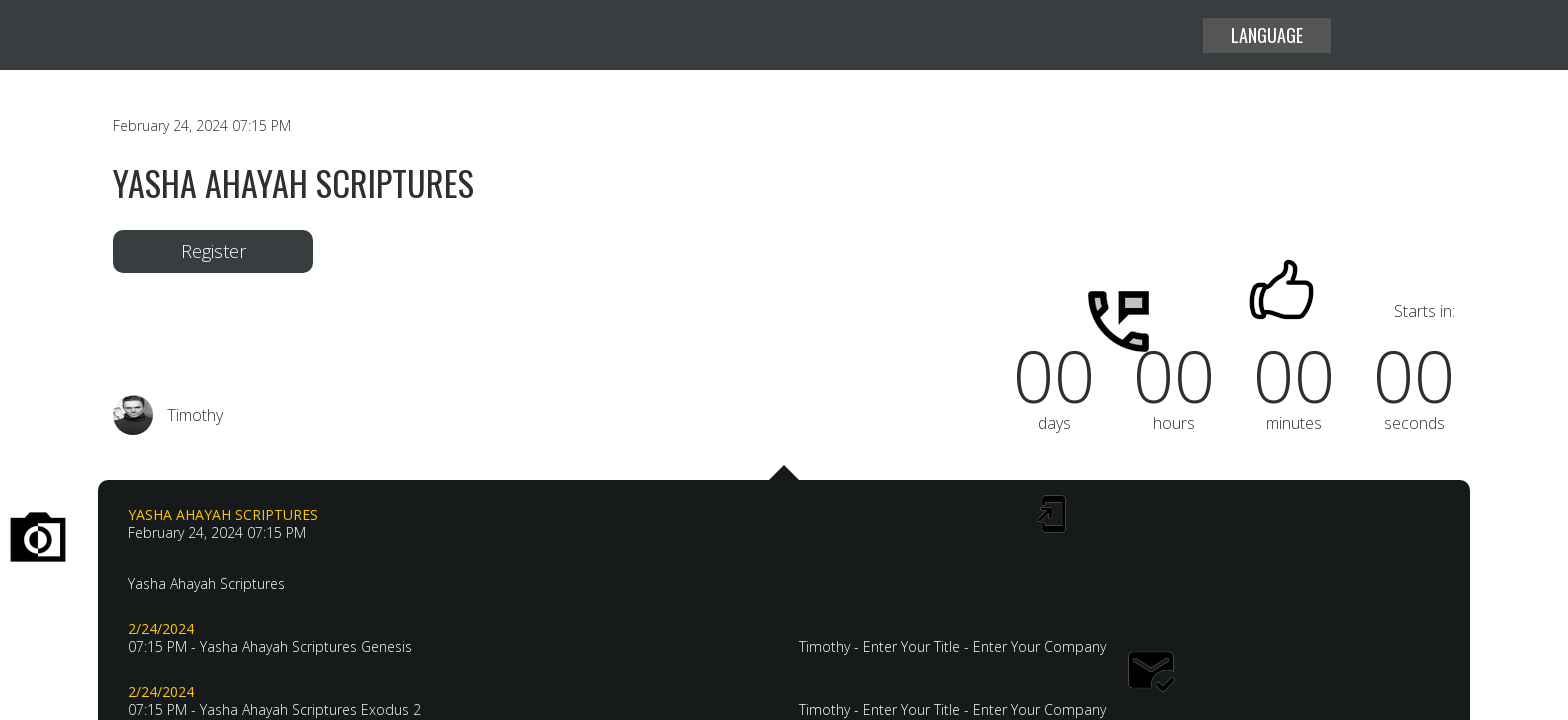 The image size is (1568, 720). What do you see at coordinates (1281, 292) in the screenshot?
I see `like or upvote content` at bounding box center [1281, 292].